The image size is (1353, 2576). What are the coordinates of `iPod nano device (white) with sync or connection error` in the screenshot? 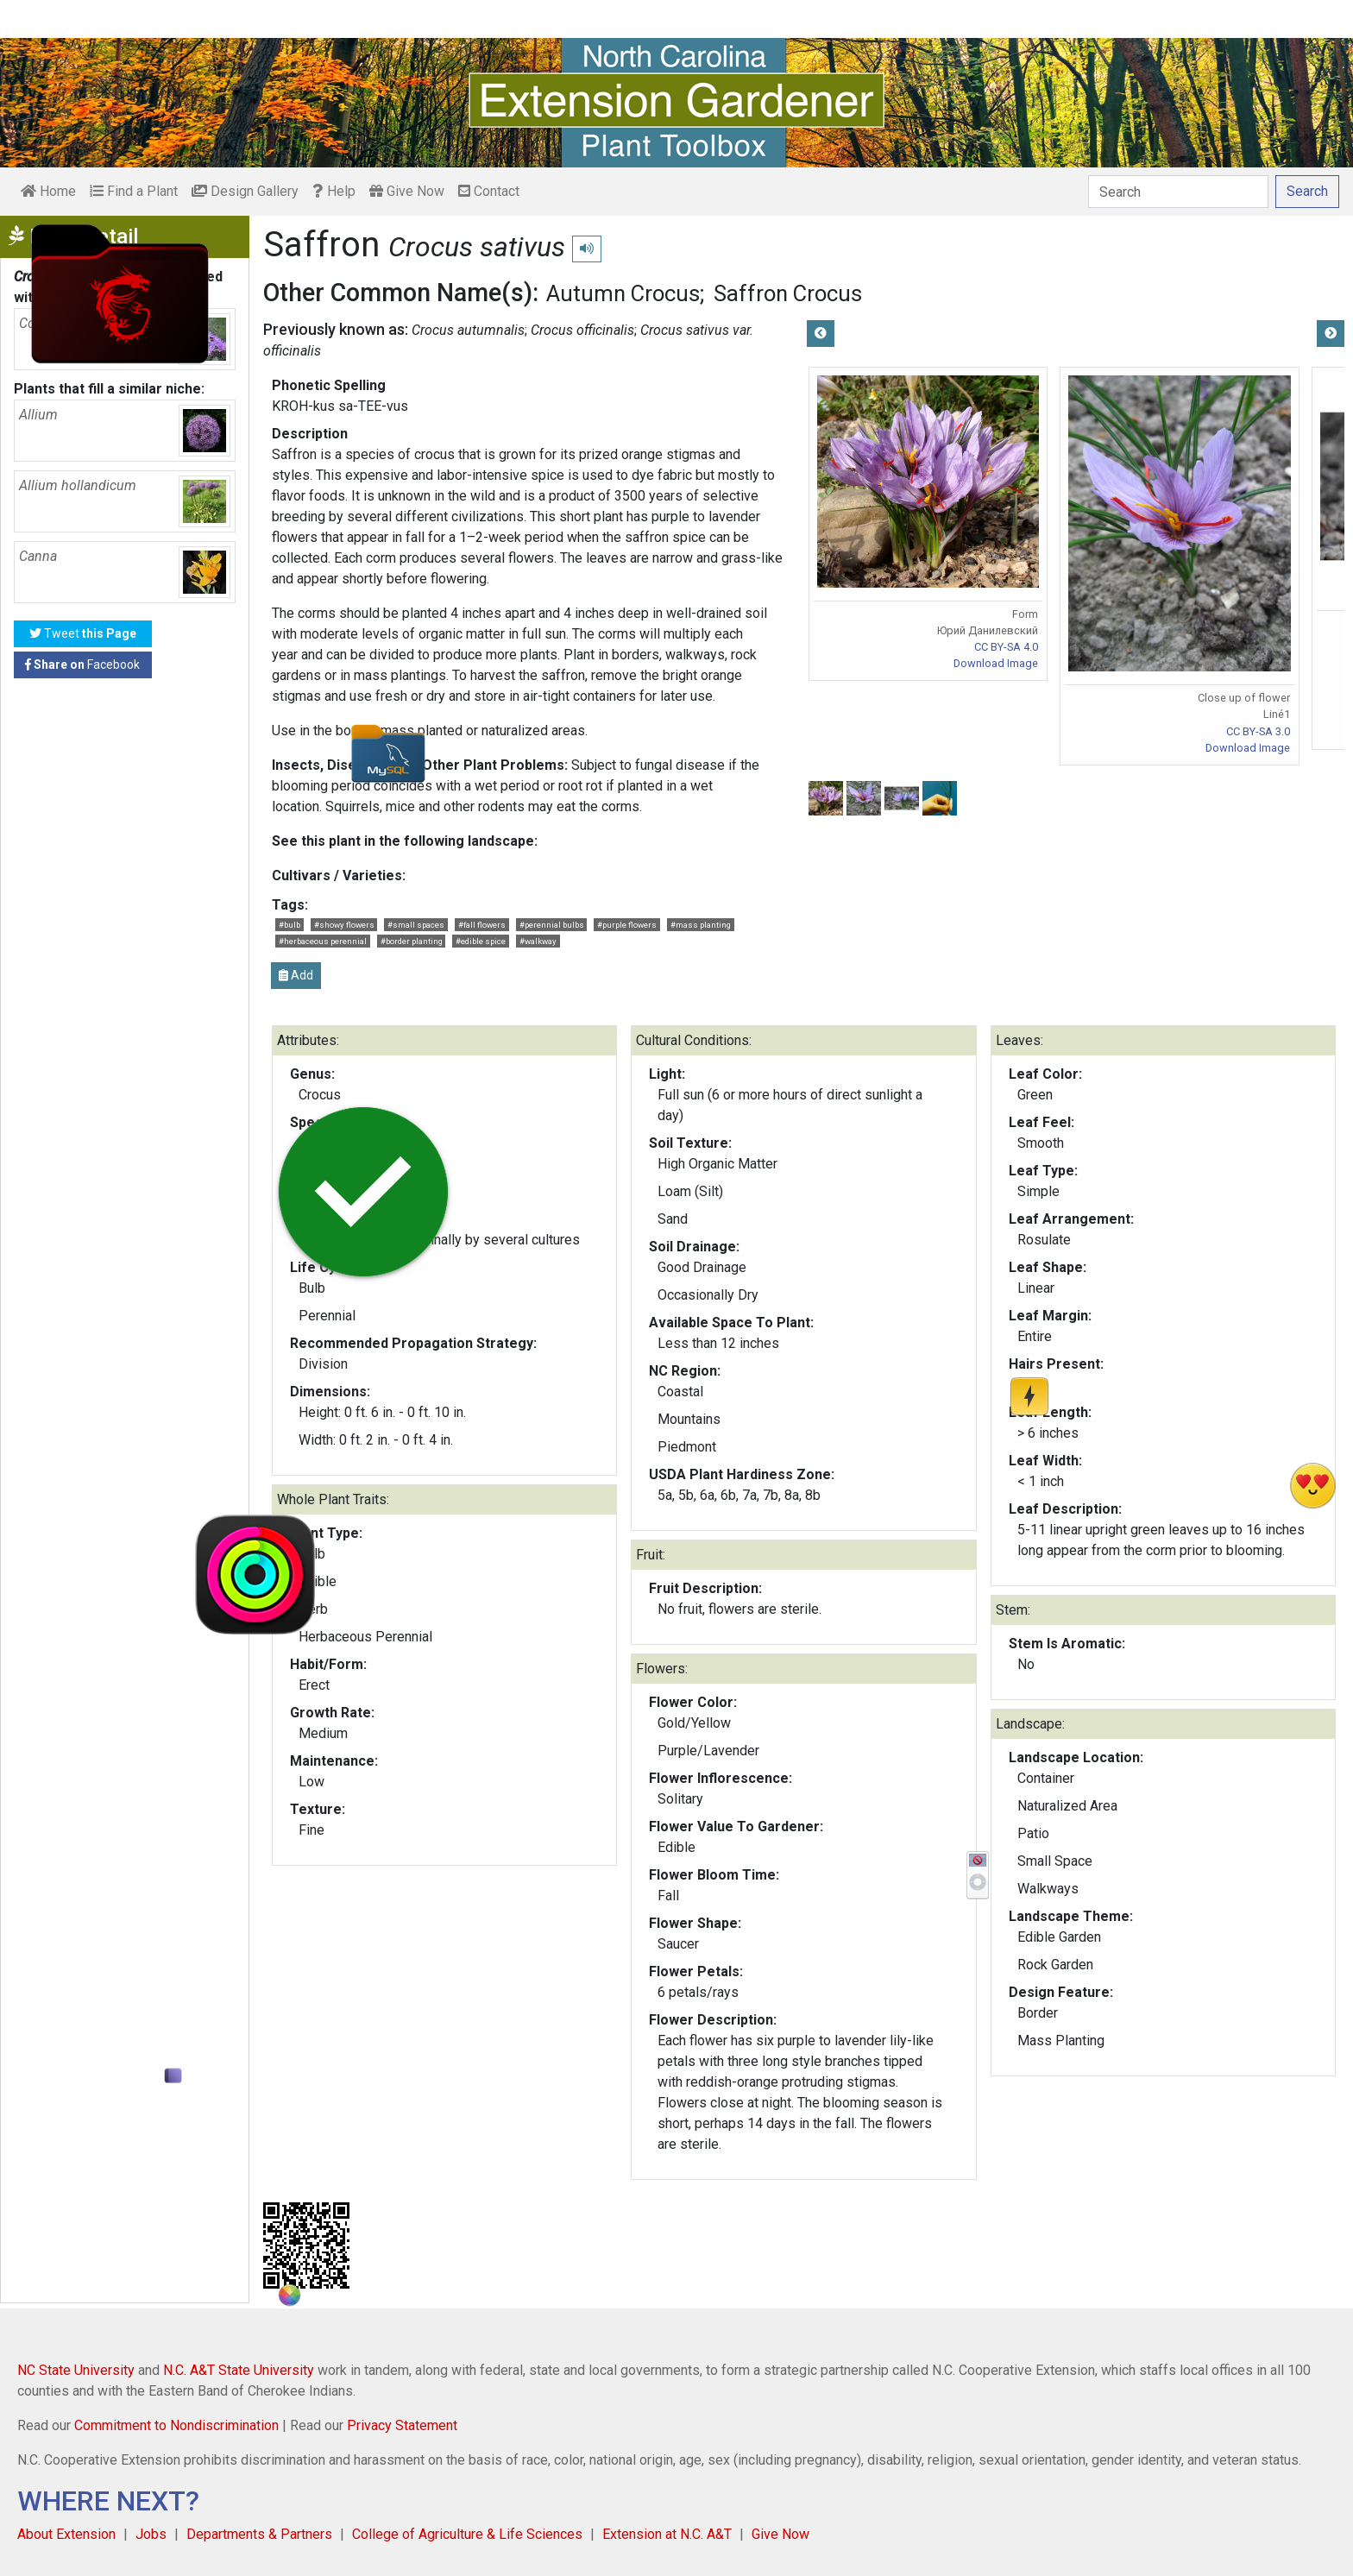 It's located at (978, 1875).